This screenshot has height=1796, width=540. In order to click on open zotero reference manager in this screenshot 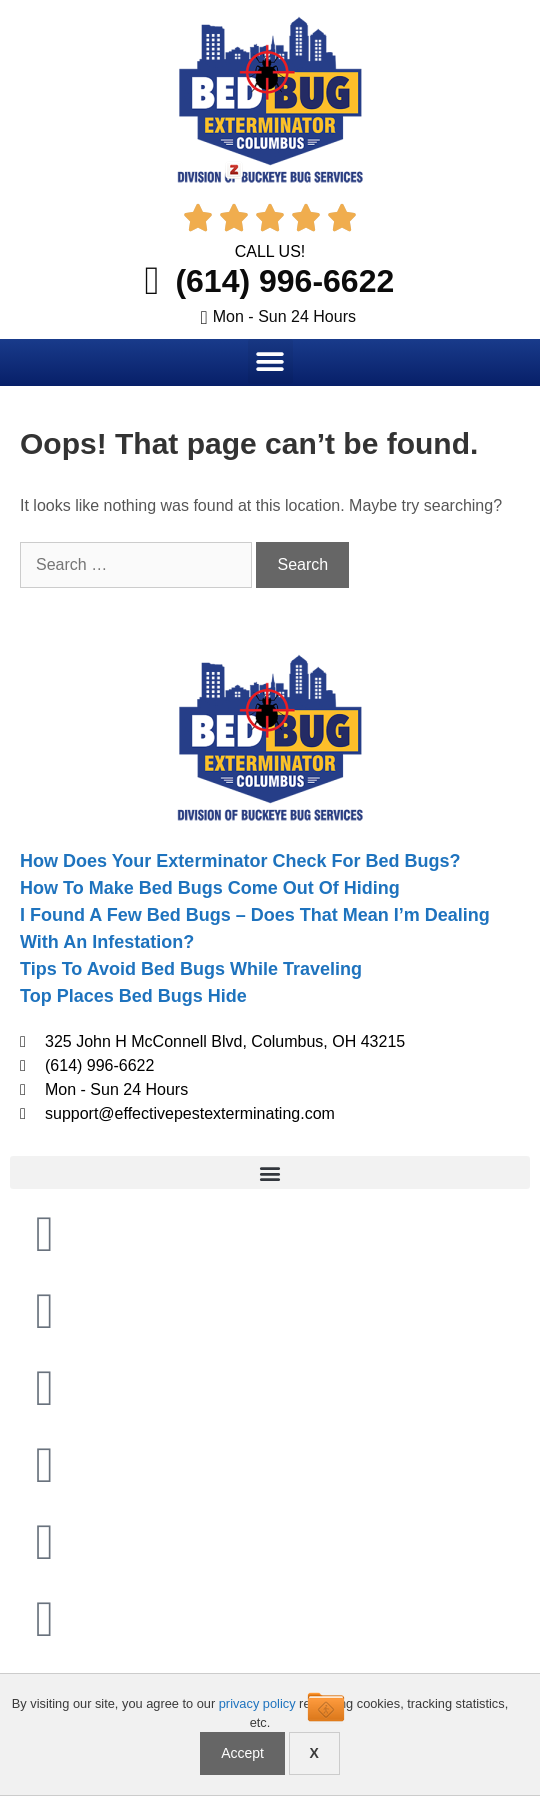, I will do `click(234, 170)`.